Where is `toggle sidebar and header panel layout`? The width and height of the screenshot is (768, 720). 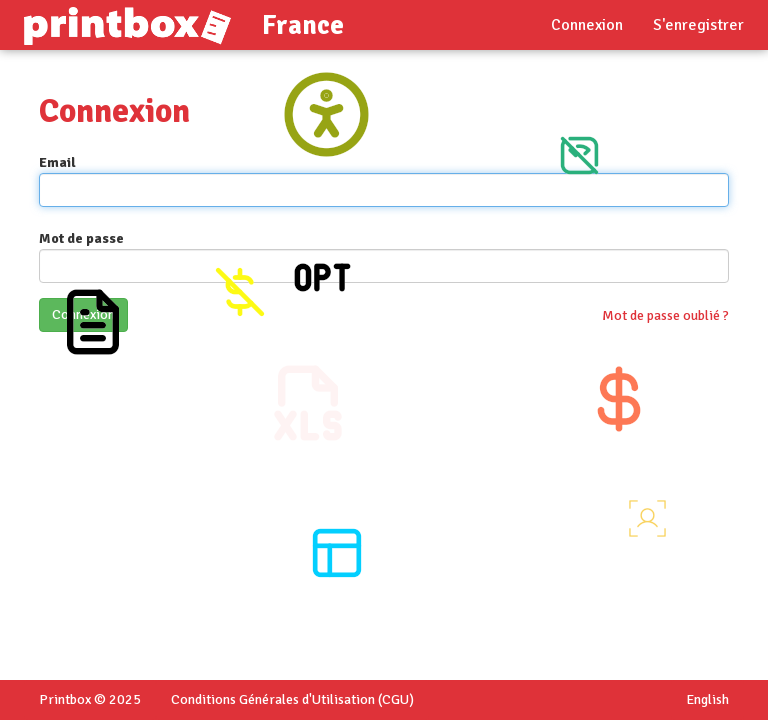
toggle sidebar and header panel layout is located at coordinates (337, 553).